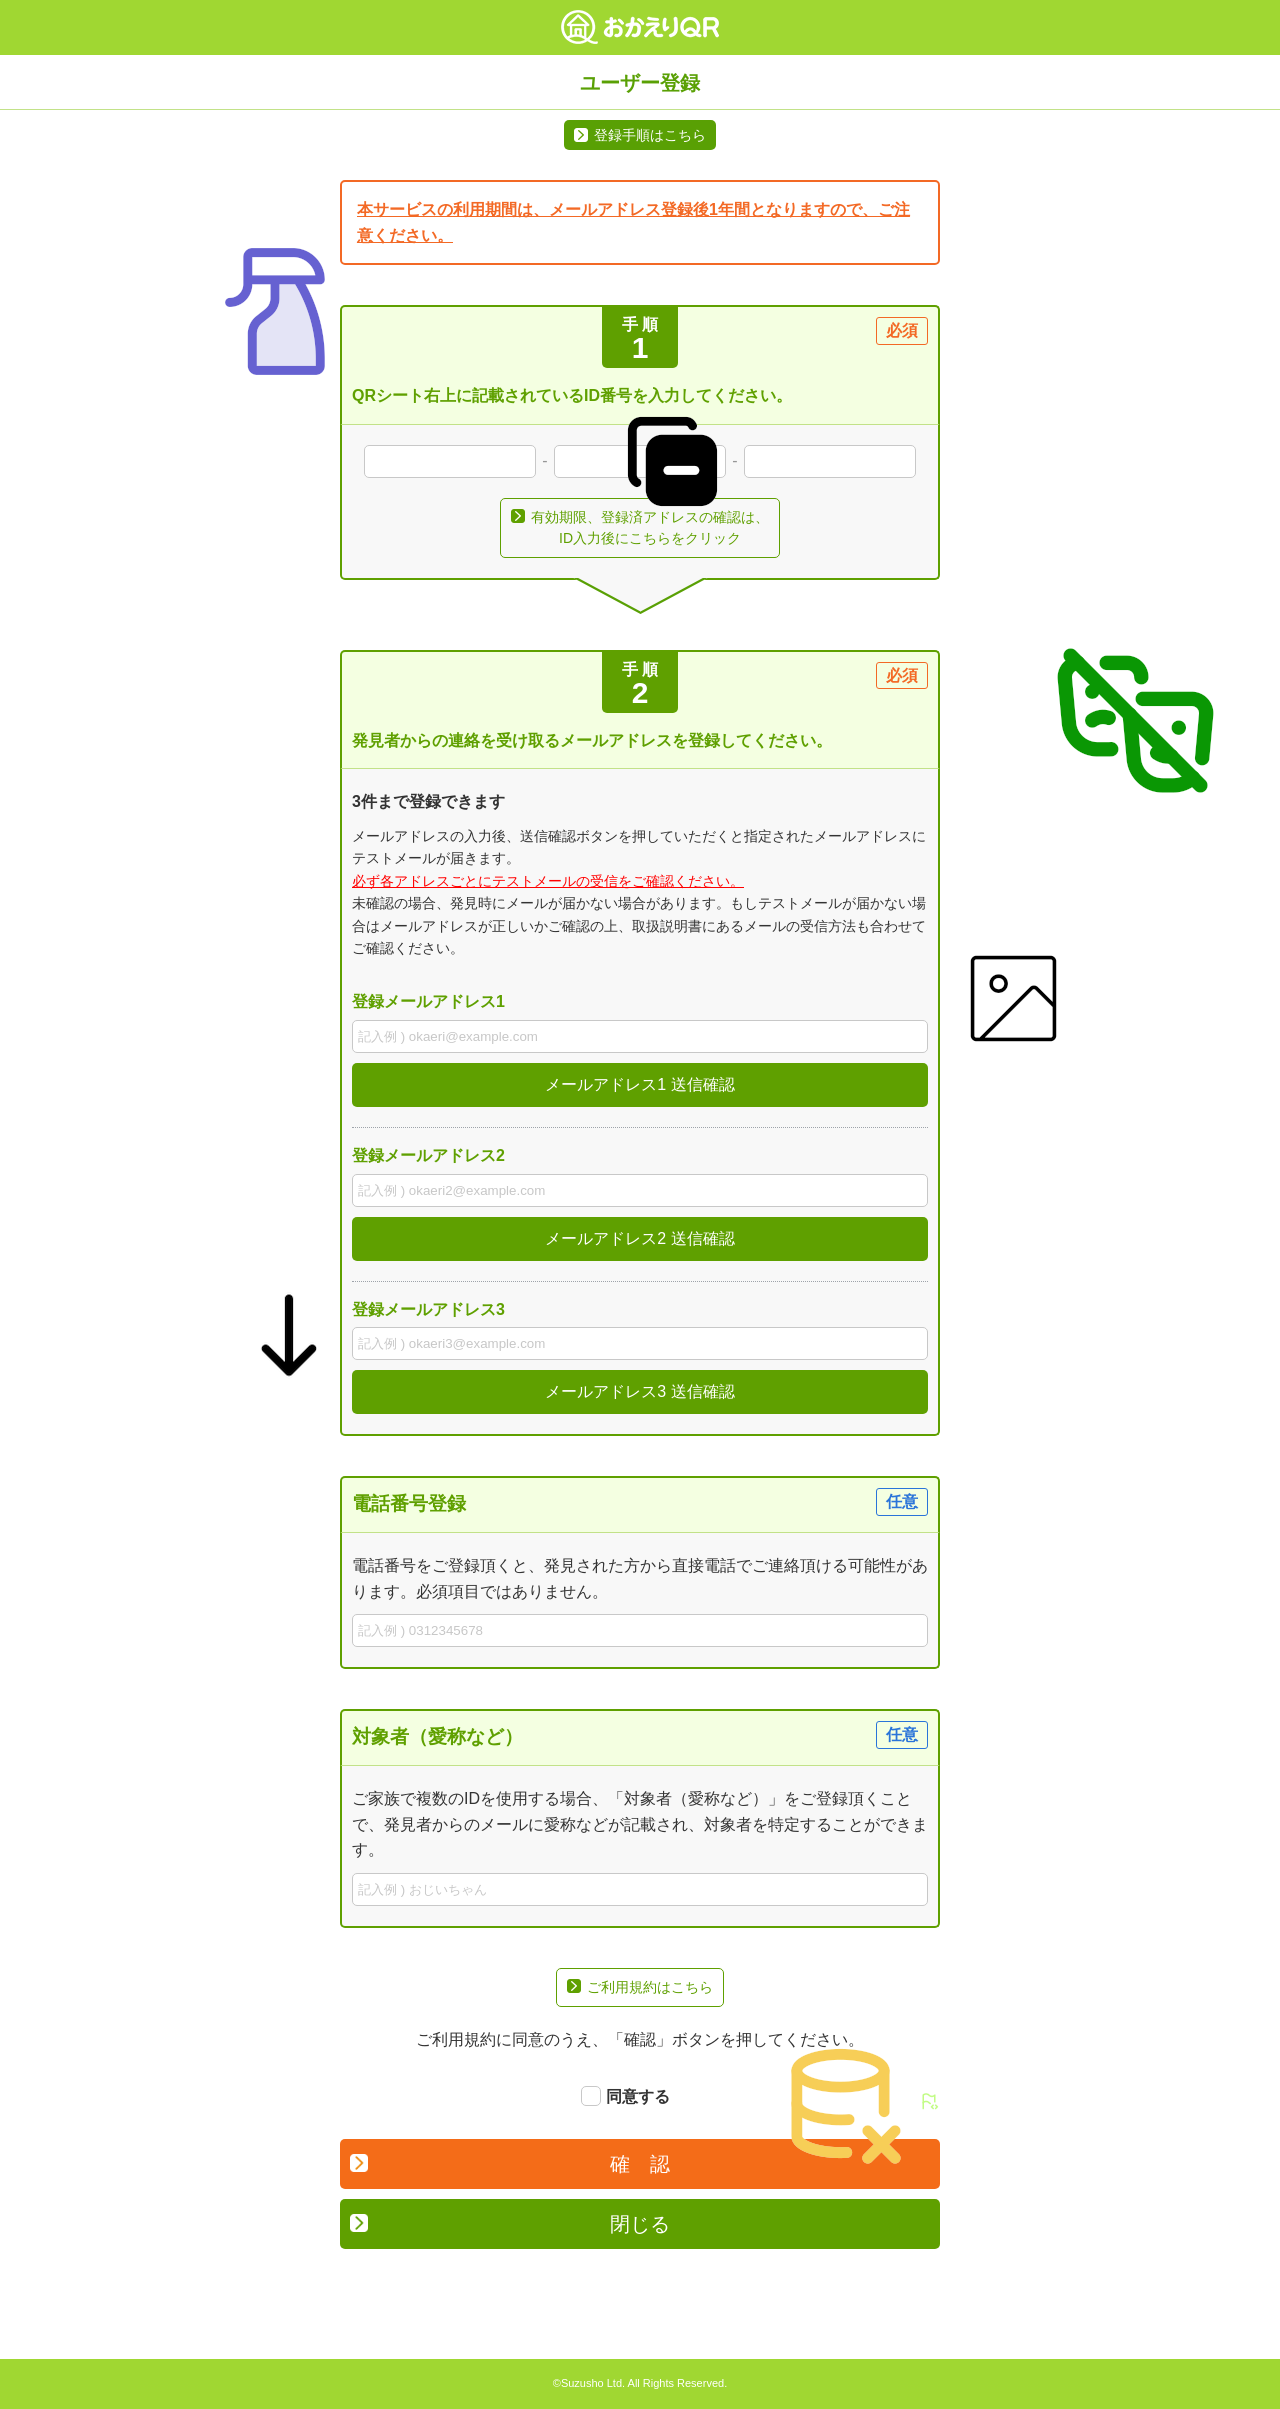 This screenshot has width=1280, height=2409. What do you see at coordinates (1013, 998) in the screenshot?
I see `view or open an image` at bounding box center [1013, 998].